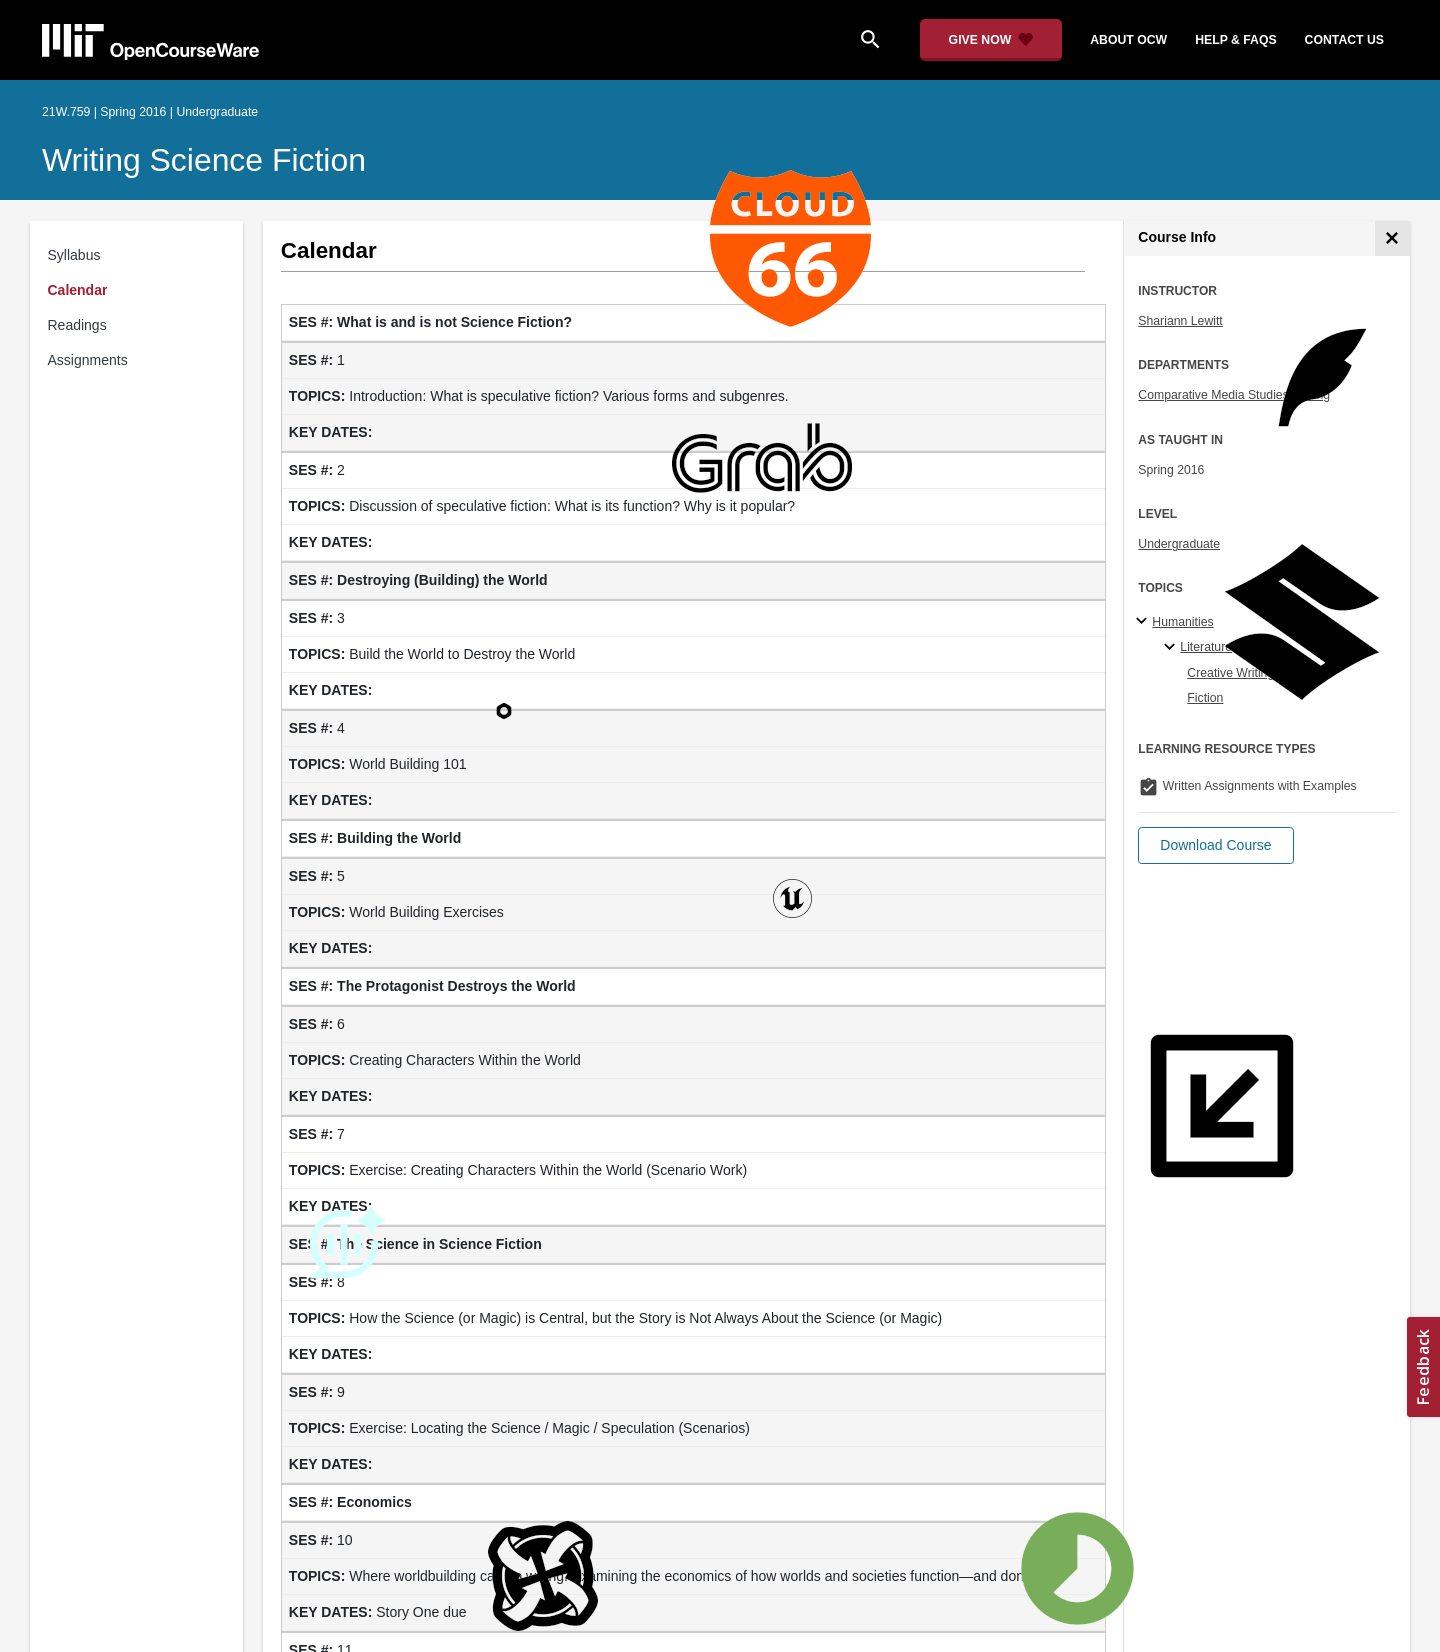  Describe the element at coordinates (344, 1244) in the screenshot. I see `start an AI voice conversation` at that location.